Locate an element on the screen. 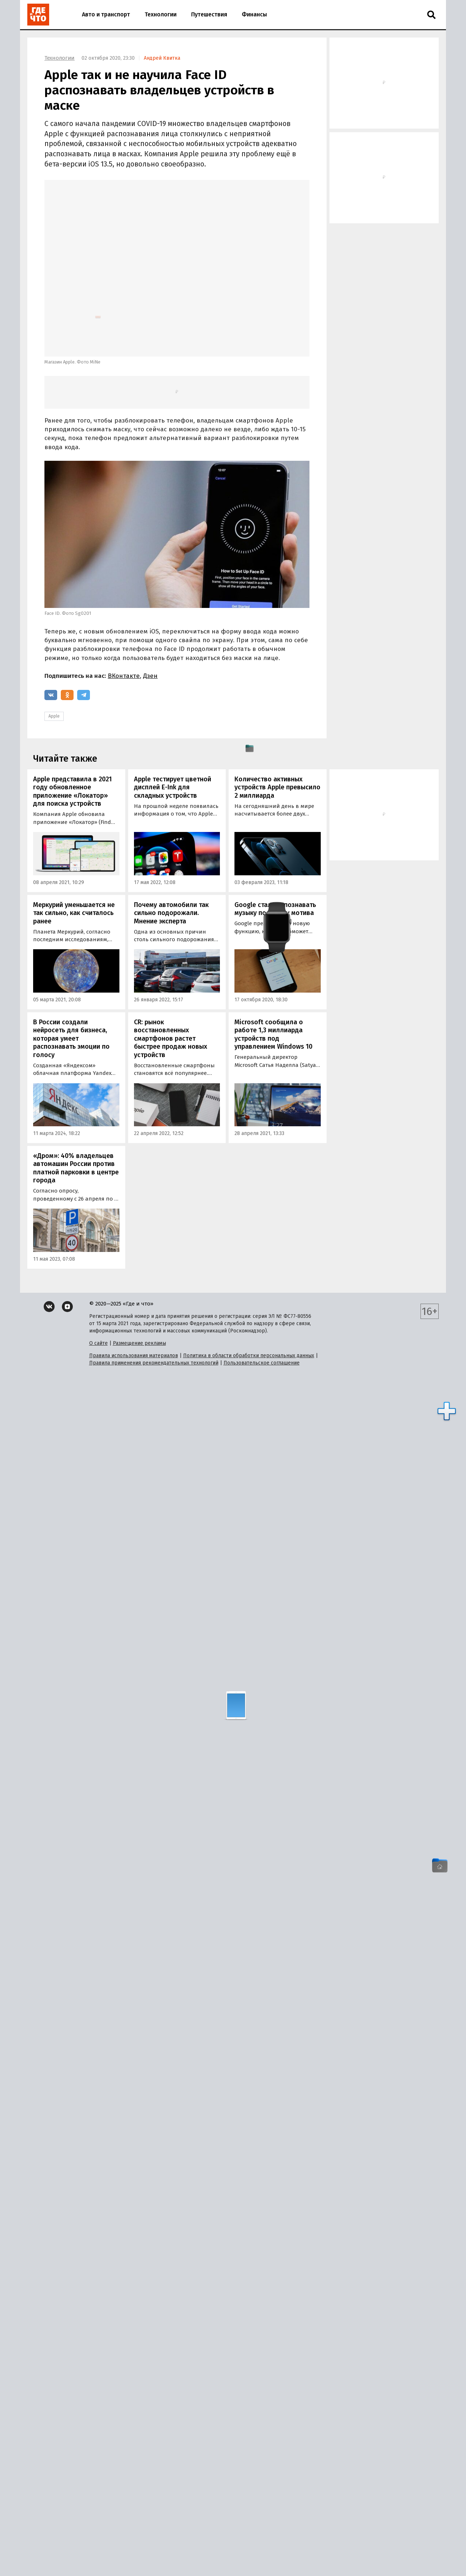 The image size is (466, 2576). create a new folder is located at coordinates (429, 1393).